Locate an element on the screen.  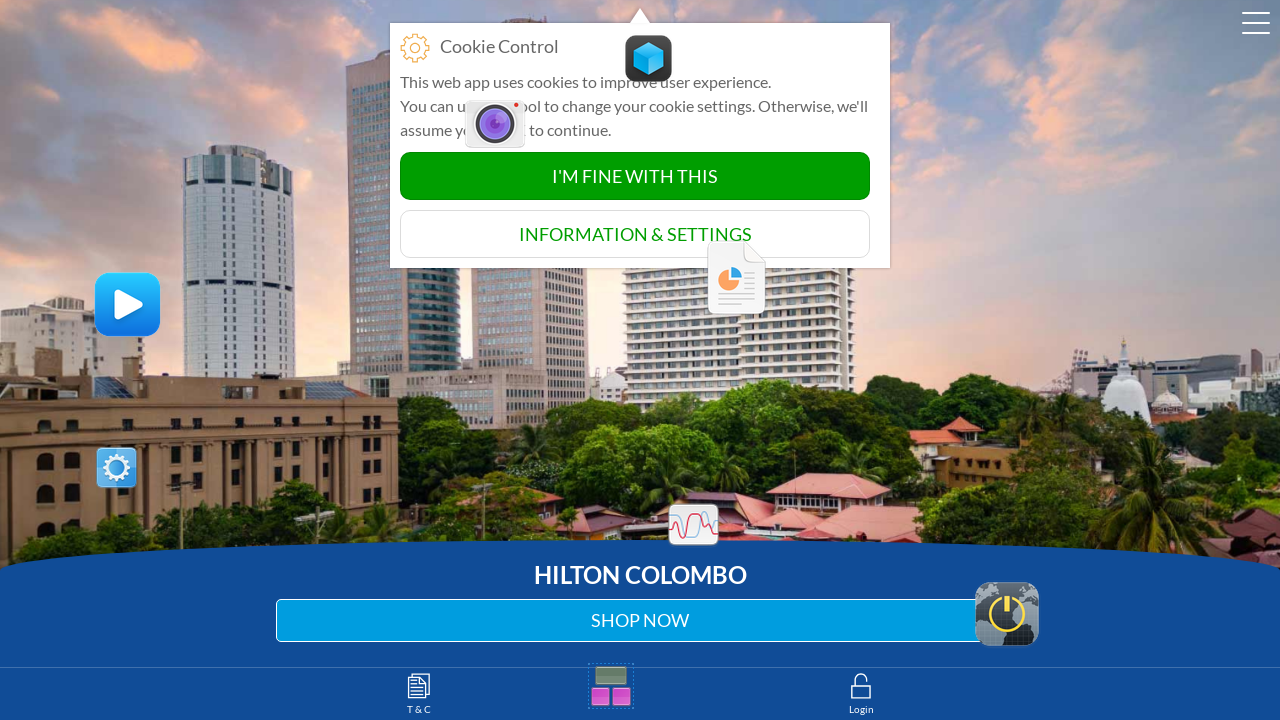
open yesplaymusic app is located at coordinates (126, 304).